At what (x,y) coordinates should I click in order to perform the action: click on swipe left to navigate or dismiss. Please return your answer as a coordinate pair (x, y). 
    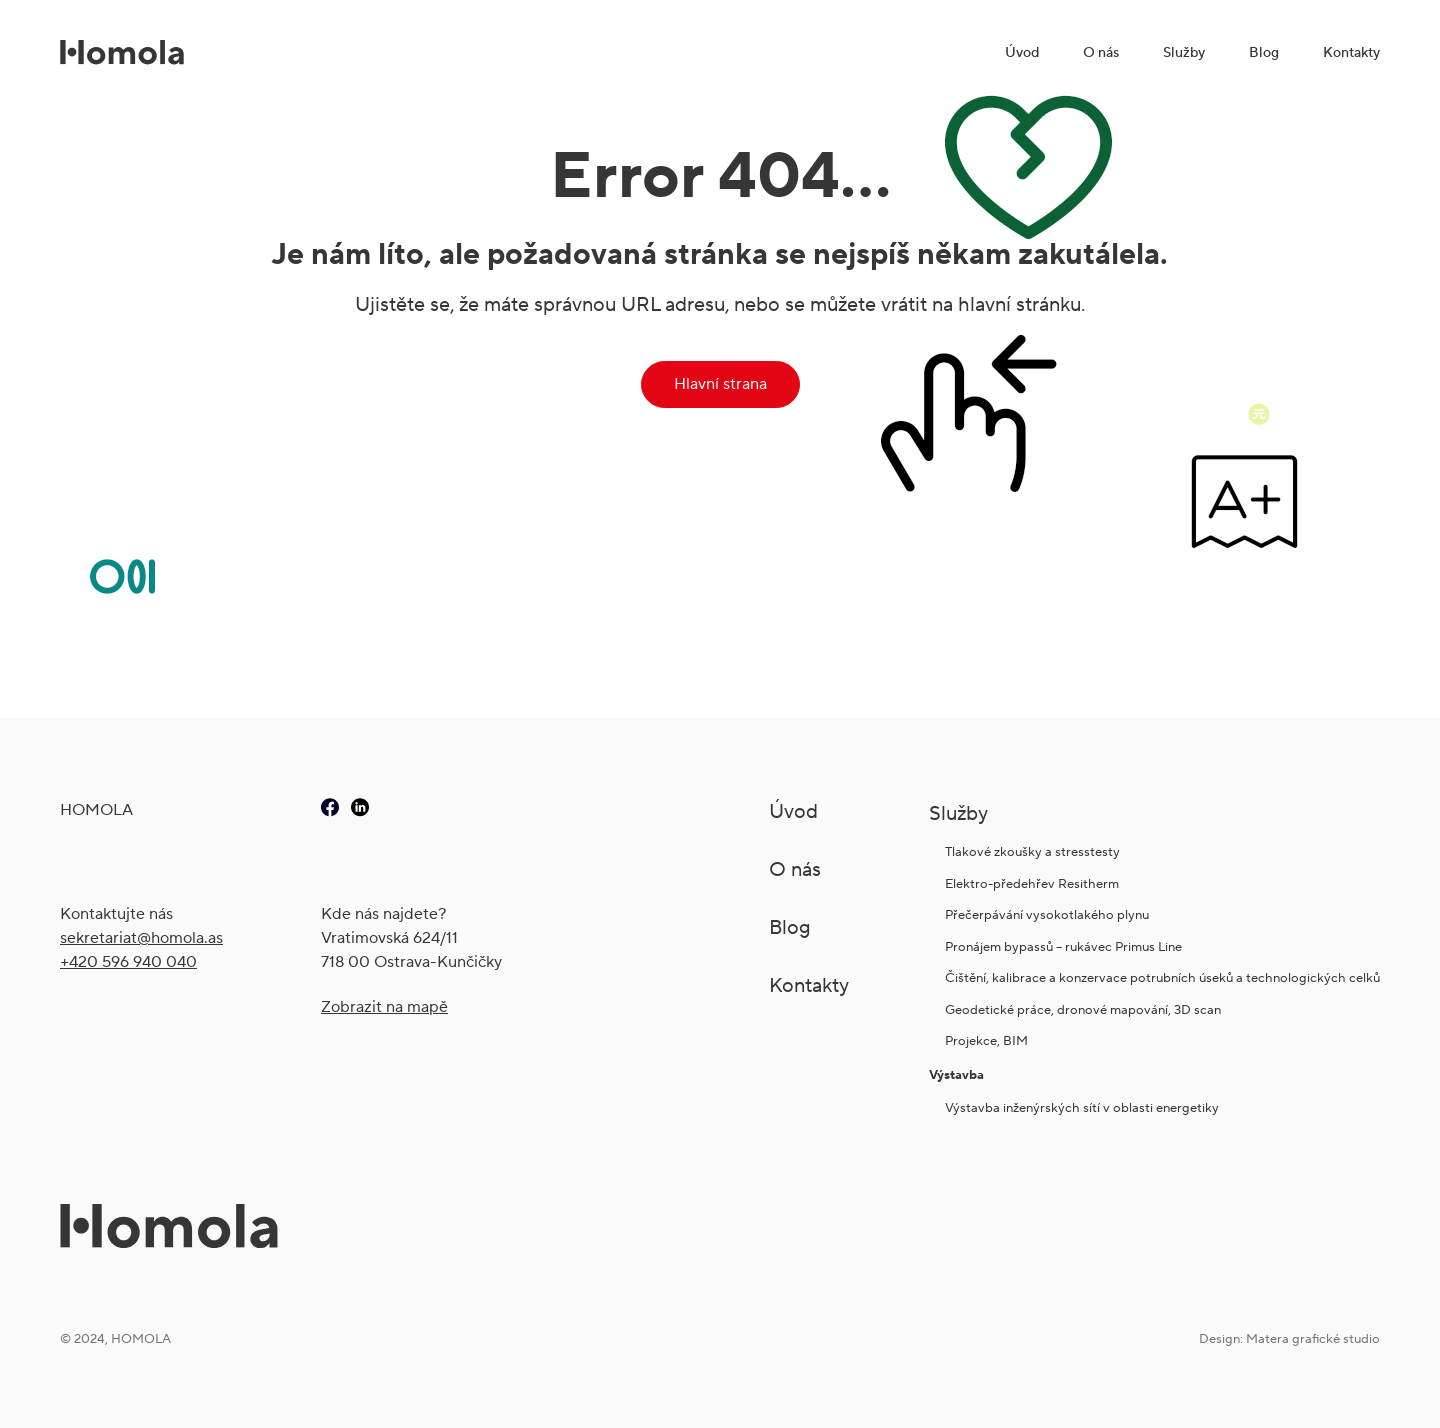
    Looking at the image, I should click on (959, 419).